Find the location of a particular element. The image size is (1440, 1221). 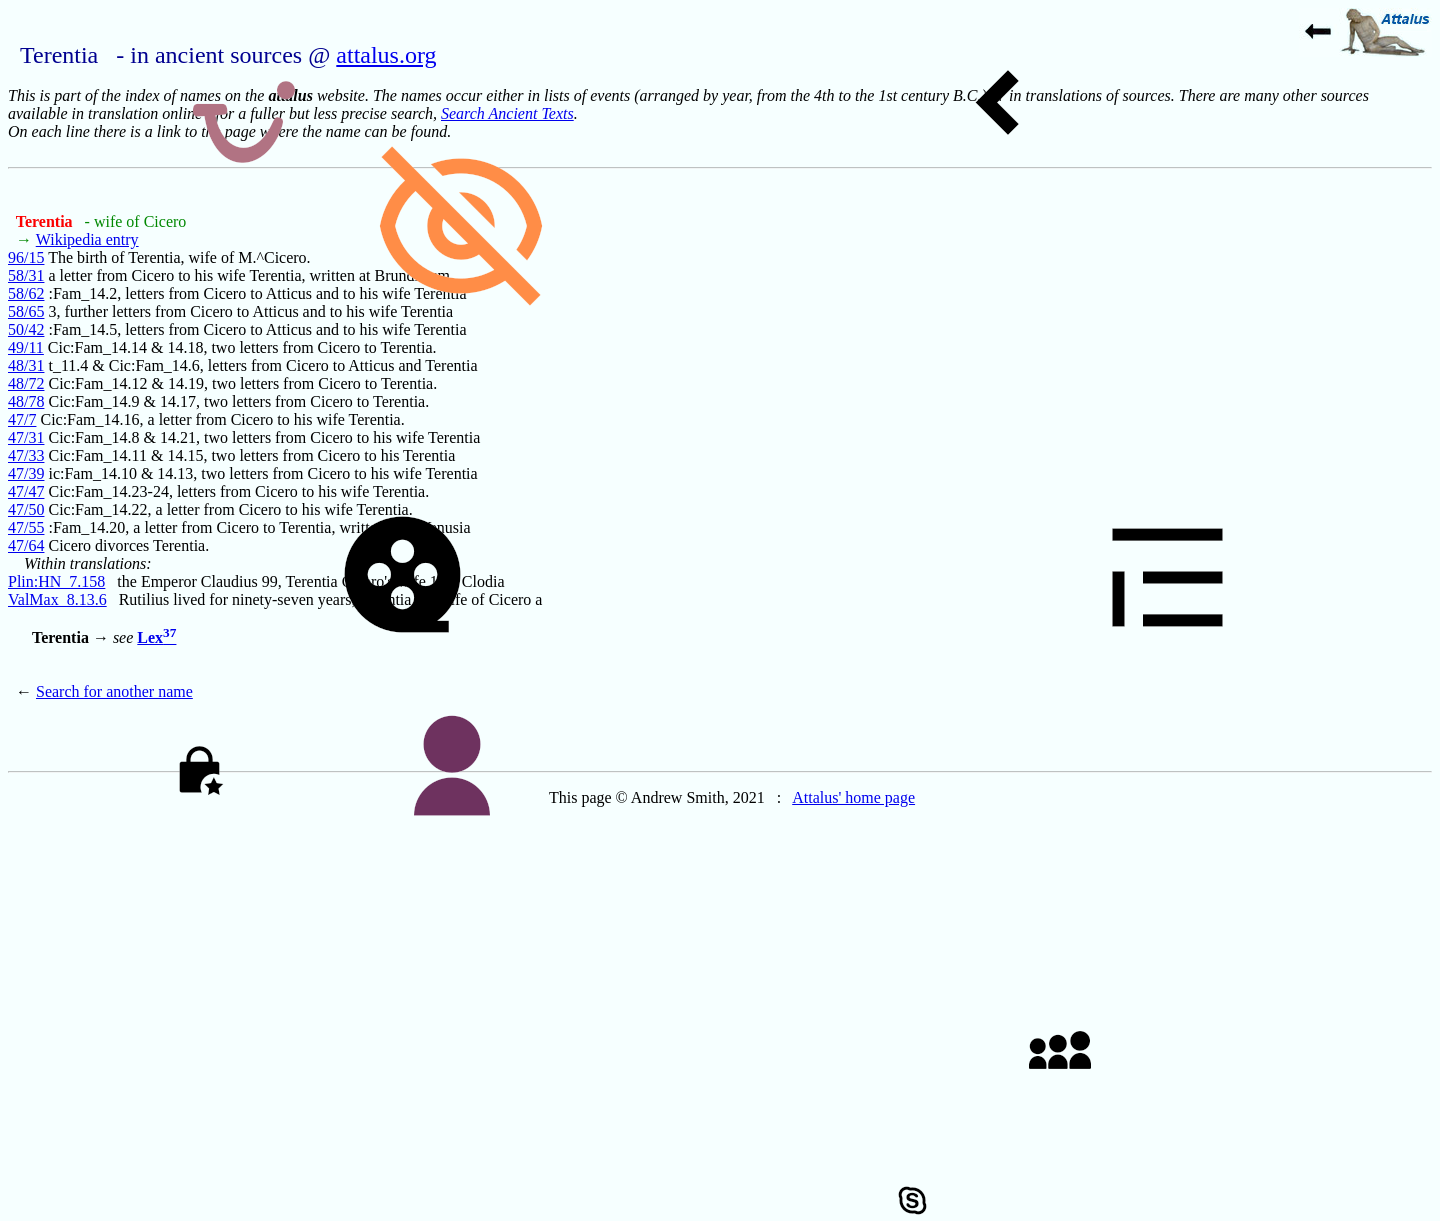

open Skype app is located at coordinates (912, 1200).